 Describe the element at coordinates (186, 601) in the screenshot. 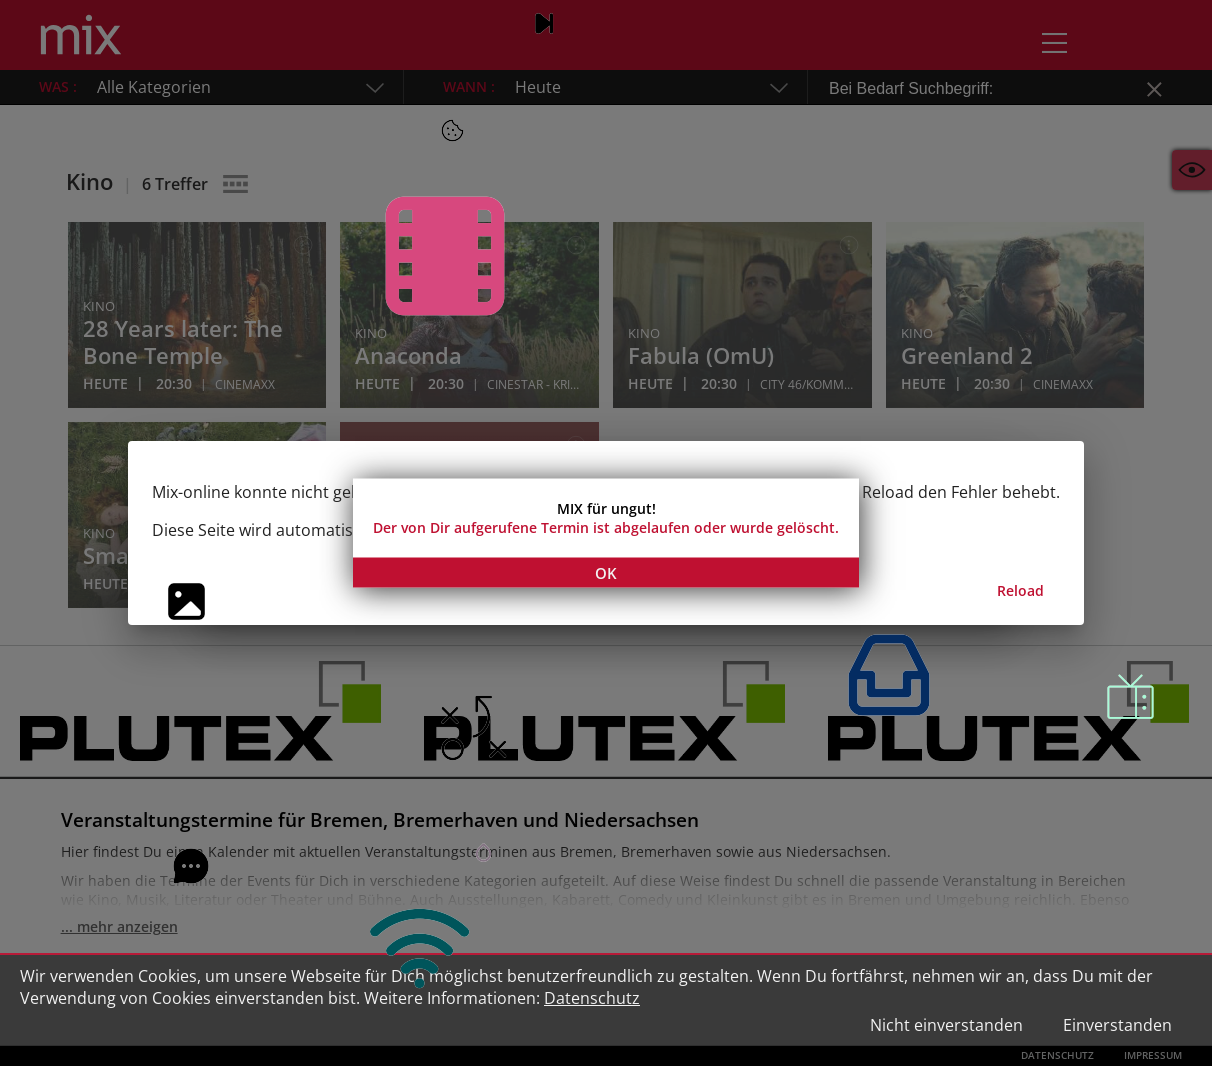

I see `view image or photo` at that location.